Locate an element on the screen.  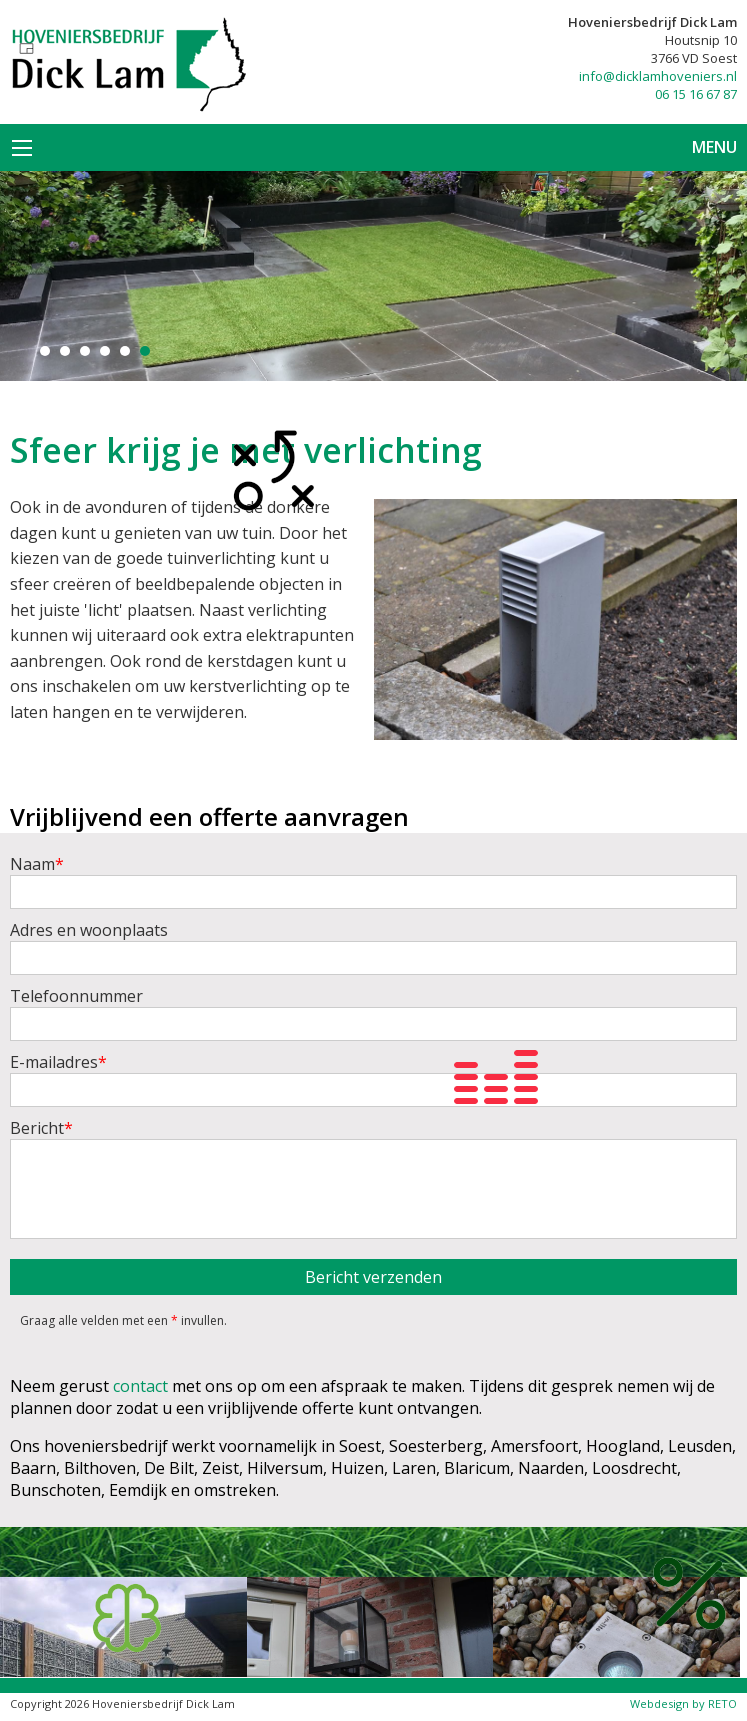
apply or view a discount is located at coordinates (689, 1593).